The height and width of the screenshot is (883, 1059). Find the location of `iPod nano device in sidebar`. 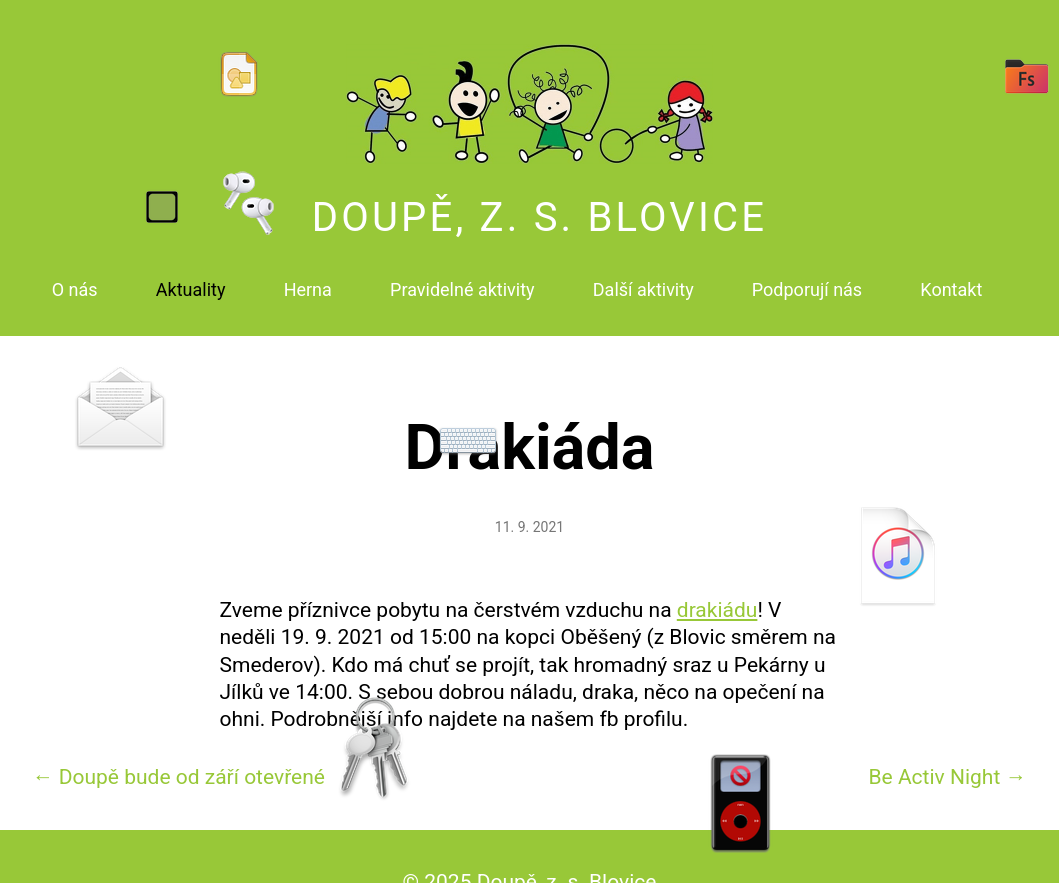

iPod nano device in sidebar is located at coordinates (162, 207).